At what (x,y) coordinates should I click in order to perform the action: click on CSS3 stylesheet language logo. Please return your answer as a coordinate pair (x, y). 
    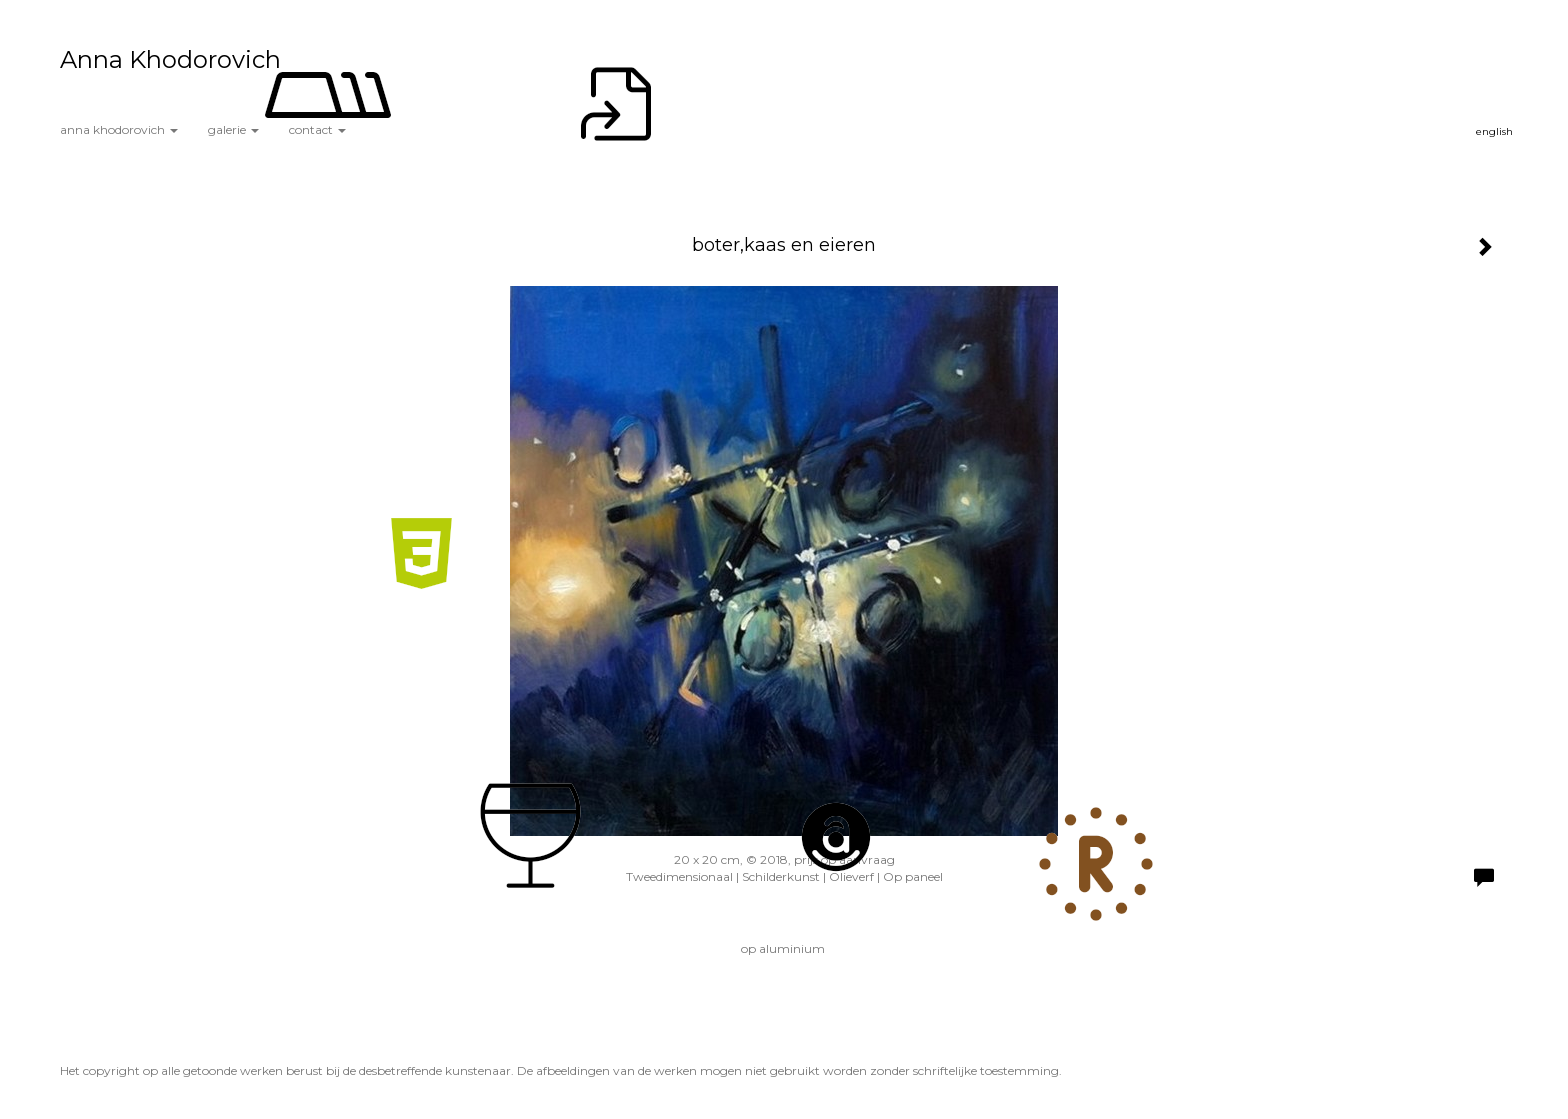
    Looking at the image, I should click on (421, 553).